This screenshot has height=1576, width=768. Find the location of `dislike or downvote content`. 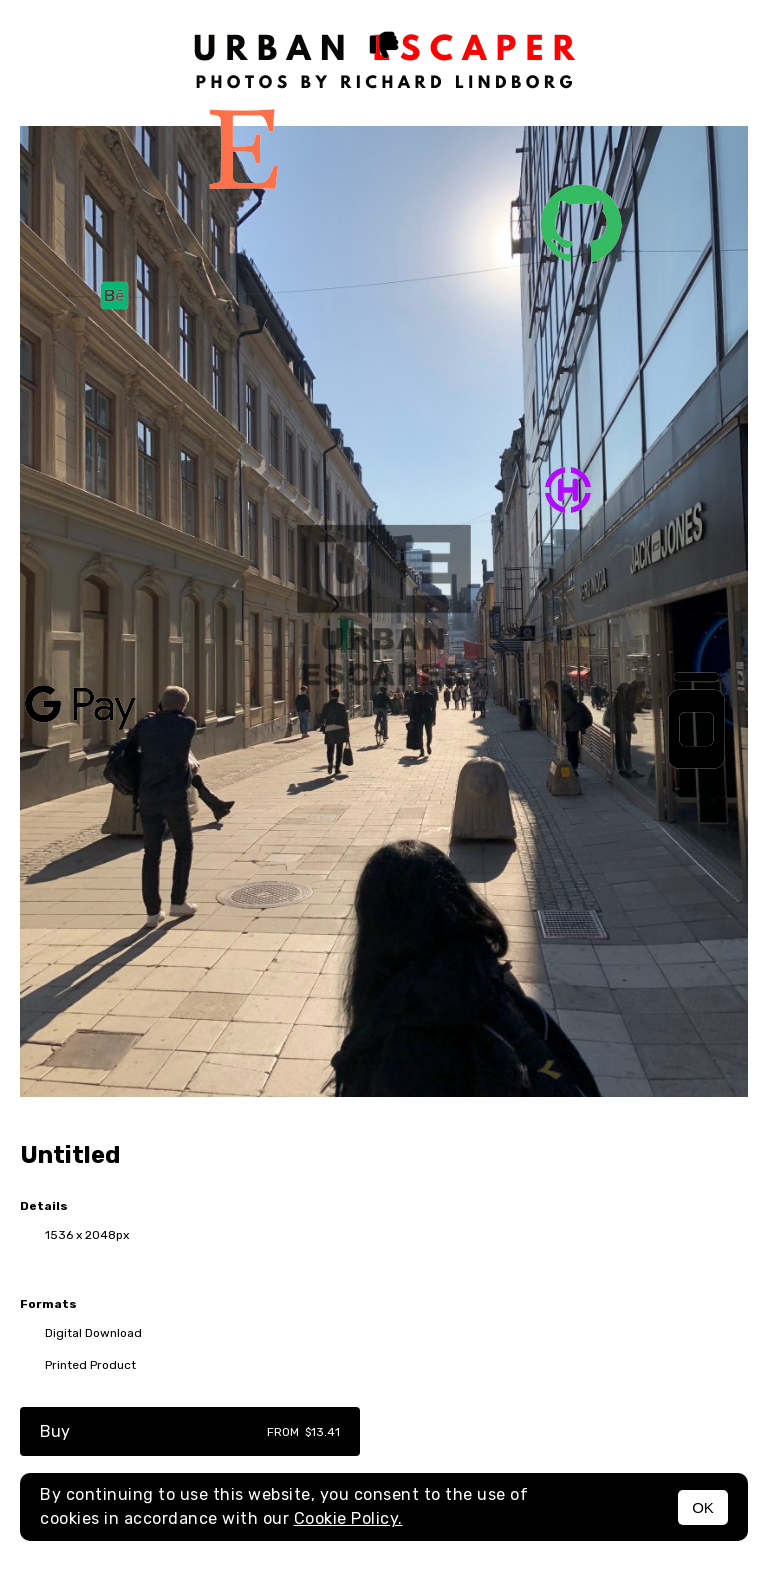

dislike or downvote content is located at coordinates (384, 44).